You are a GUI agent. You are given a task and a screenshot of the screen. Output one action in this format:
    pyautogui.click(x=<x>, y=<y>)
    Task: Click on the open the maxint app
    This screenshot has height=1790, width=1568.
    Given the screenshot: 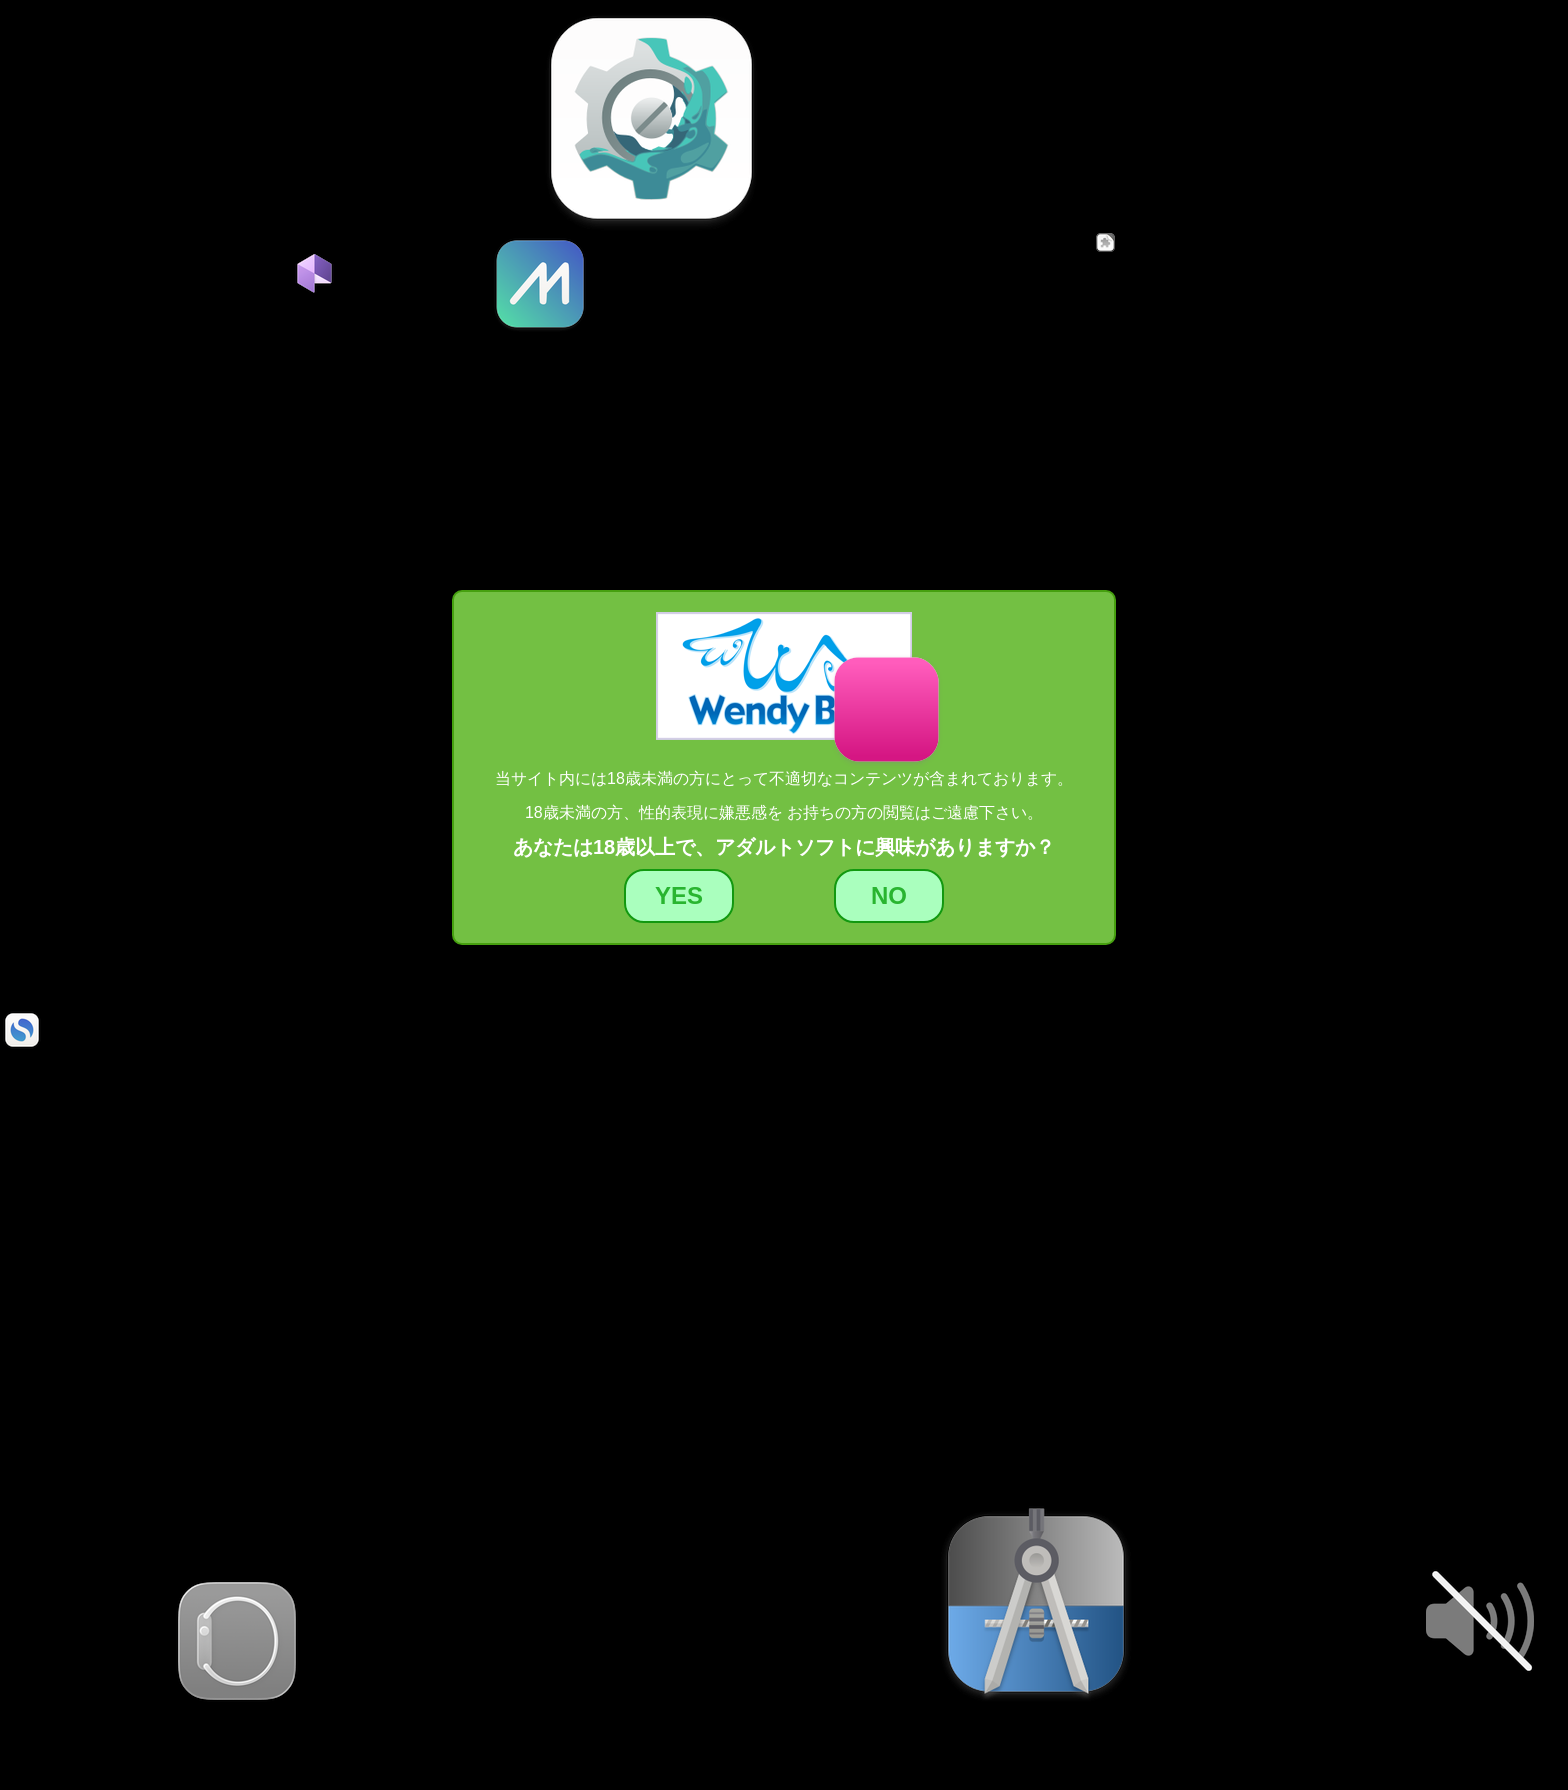 What is the action you would take?
    pyautogui.click(x=539, y=283)
    